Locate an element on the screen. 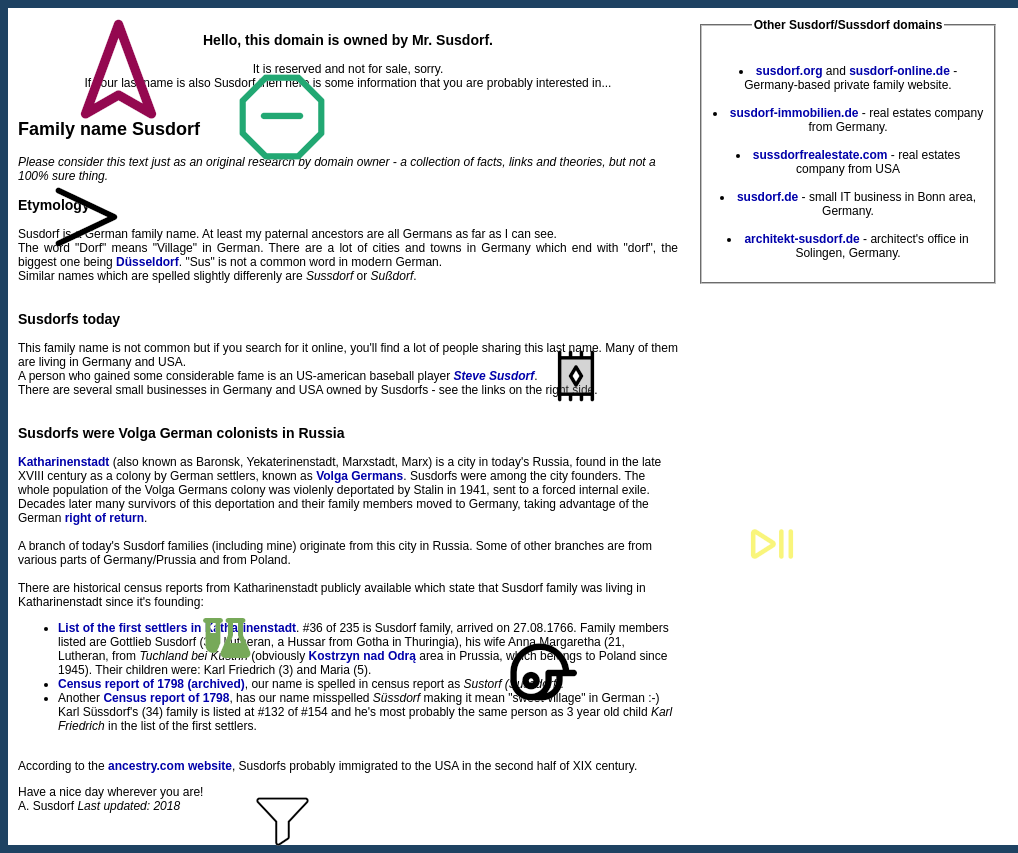  access baseball or sports-related content is located at coordinates (542, 673).